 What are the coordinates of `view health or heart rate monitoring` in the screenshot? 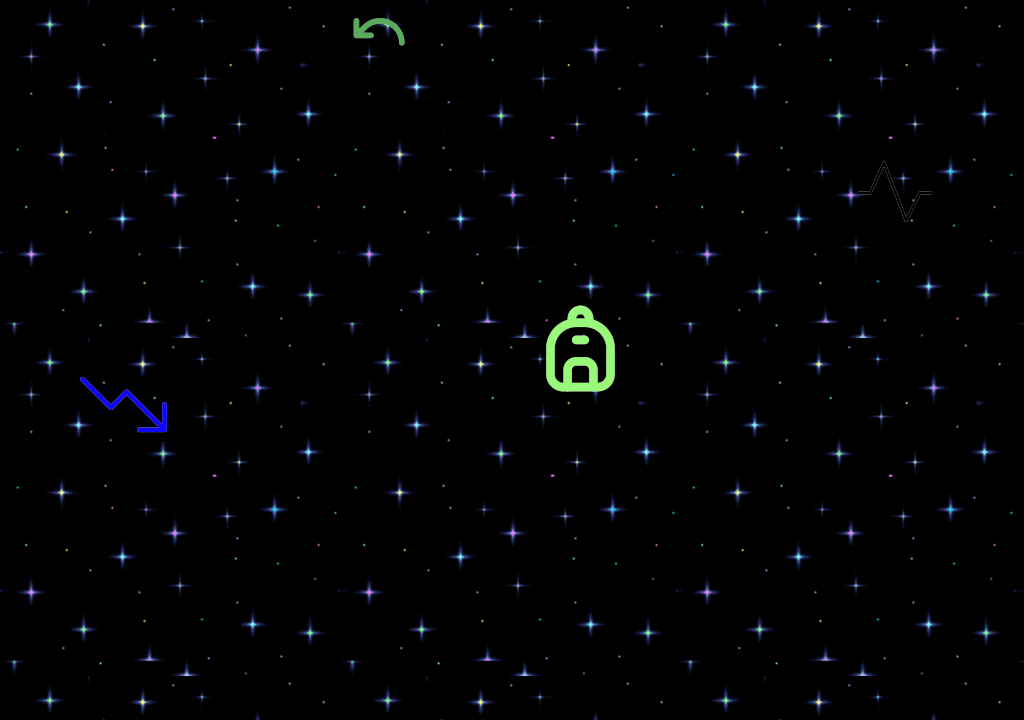 It's located at (895, 193).